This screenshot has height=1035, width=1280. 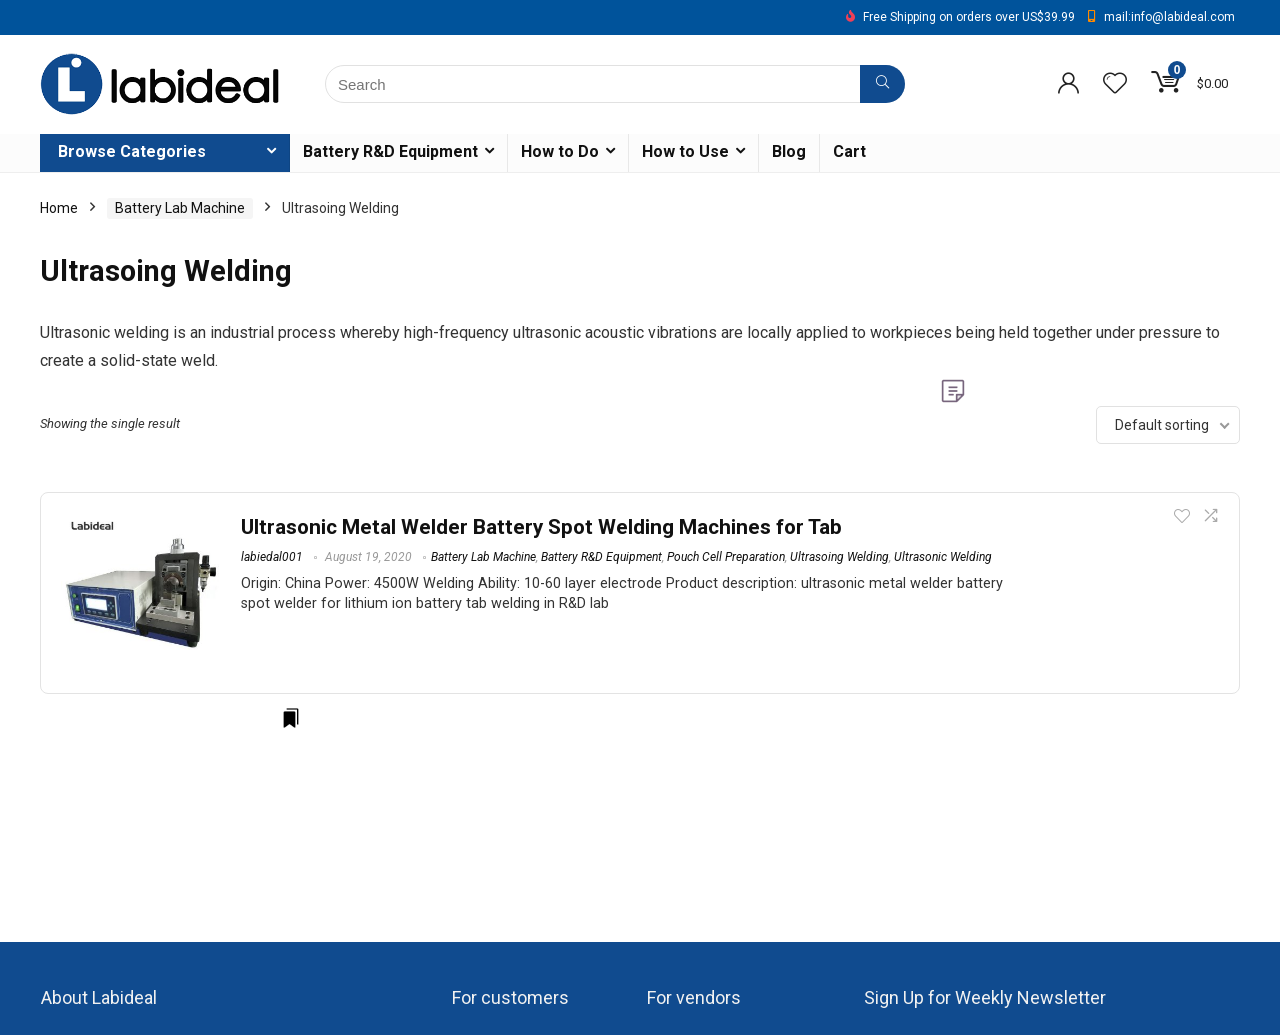 I want to click on create a new note, so click(x=953, y=391).